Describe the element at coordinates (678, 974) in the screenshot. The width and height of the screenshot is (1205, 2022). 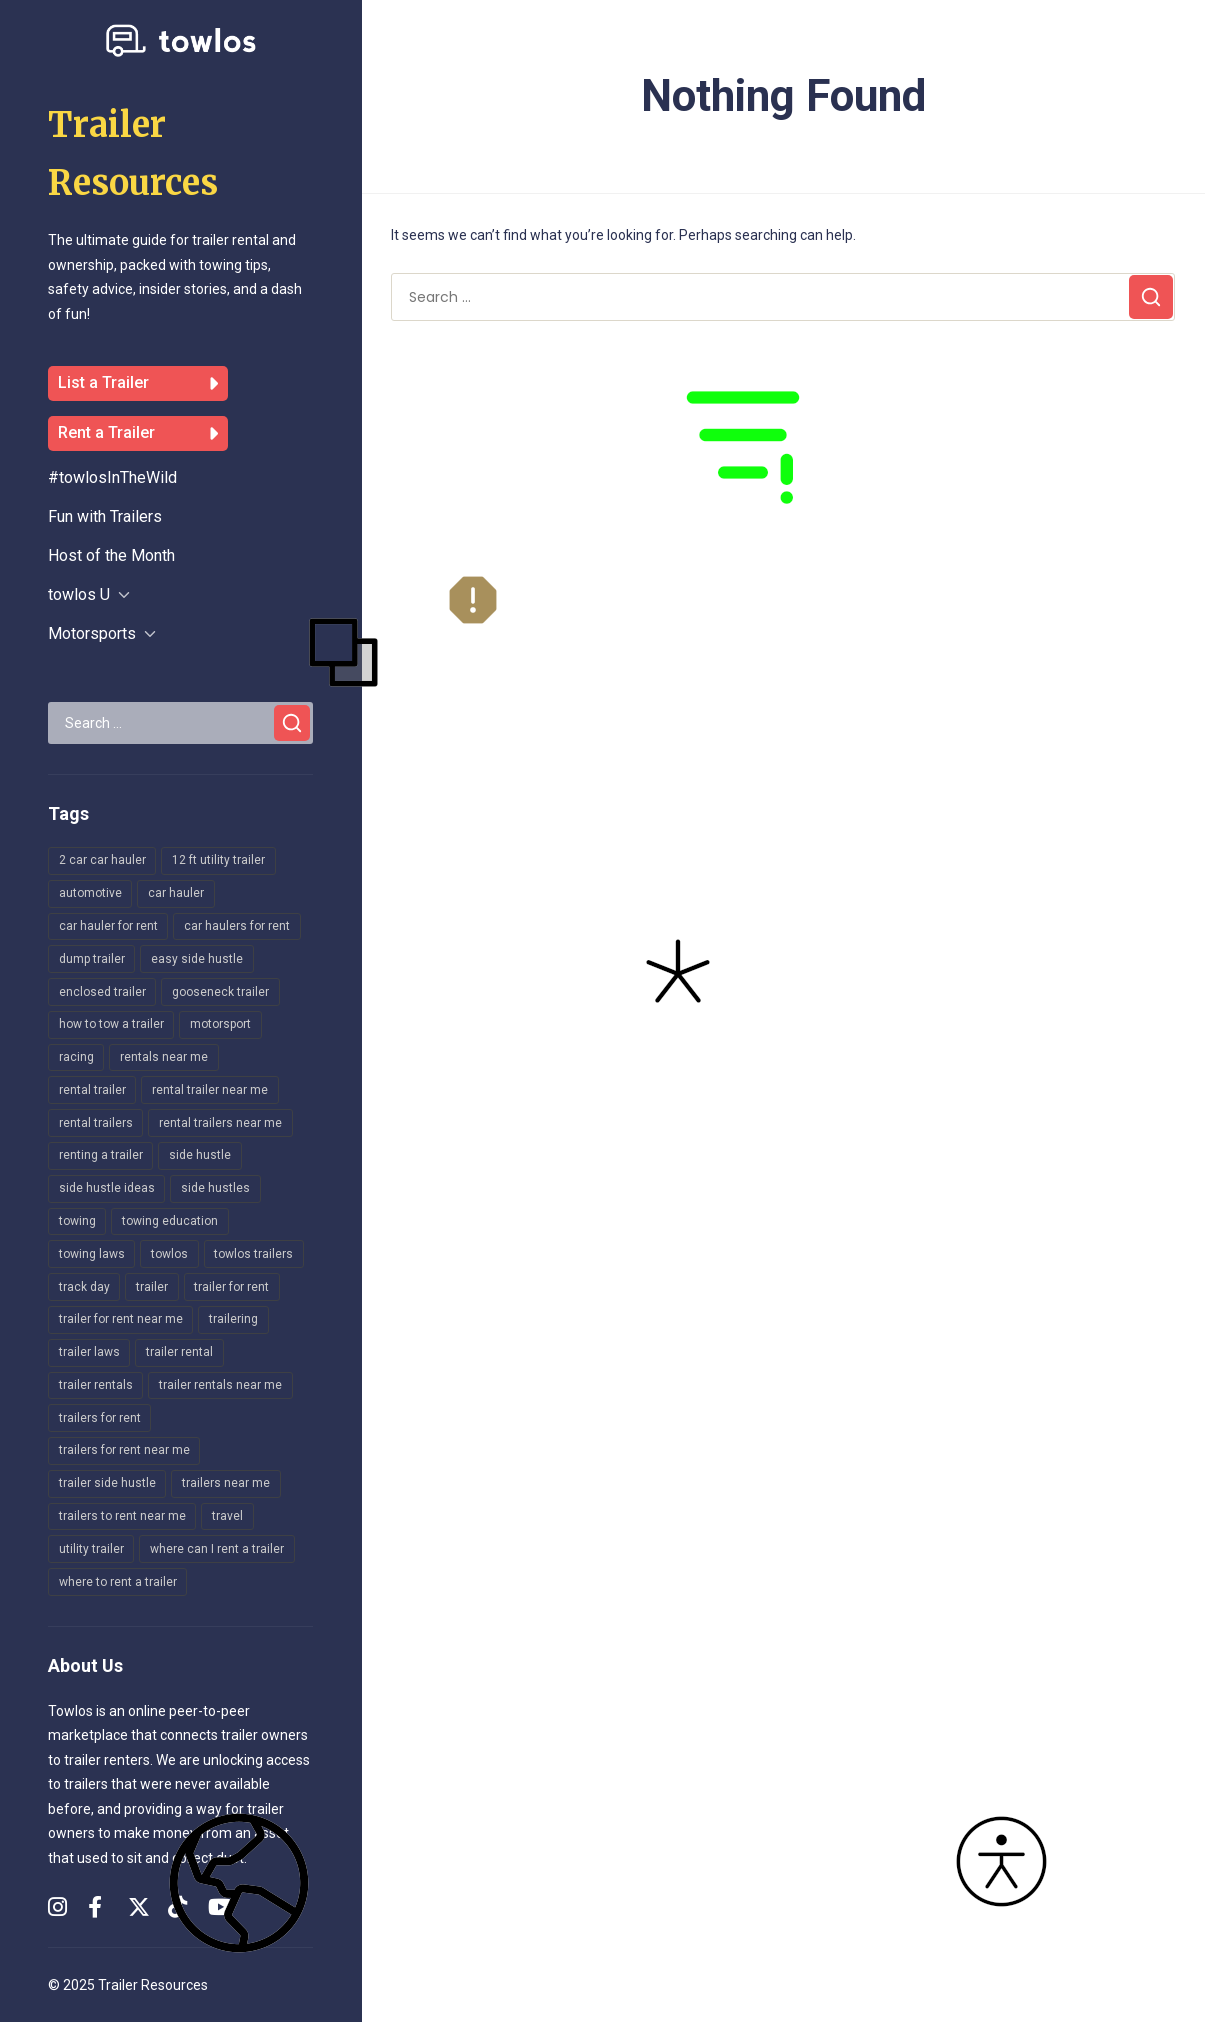
I see `indicates a required field in a form` at that location.